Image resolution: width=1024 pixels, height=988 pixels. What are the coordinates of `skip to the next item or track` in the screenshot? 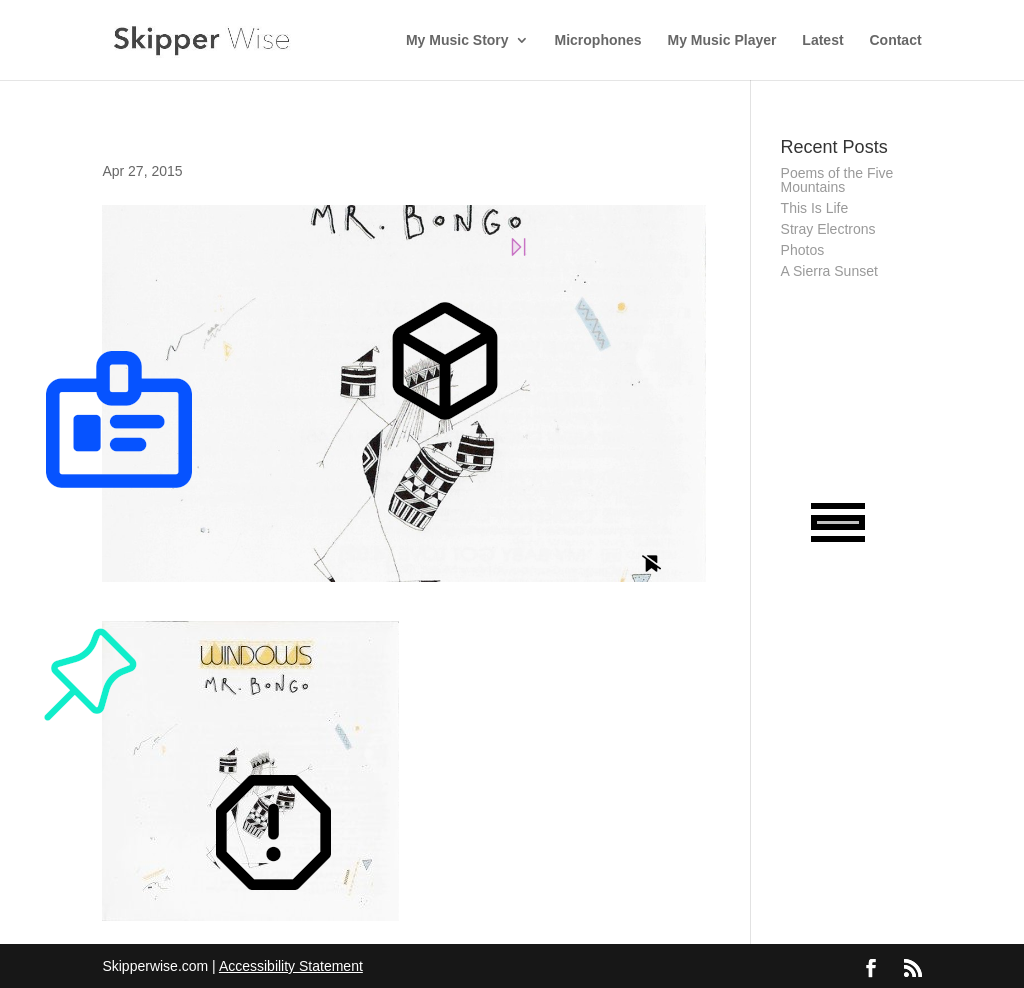 It's located at (519, 247).